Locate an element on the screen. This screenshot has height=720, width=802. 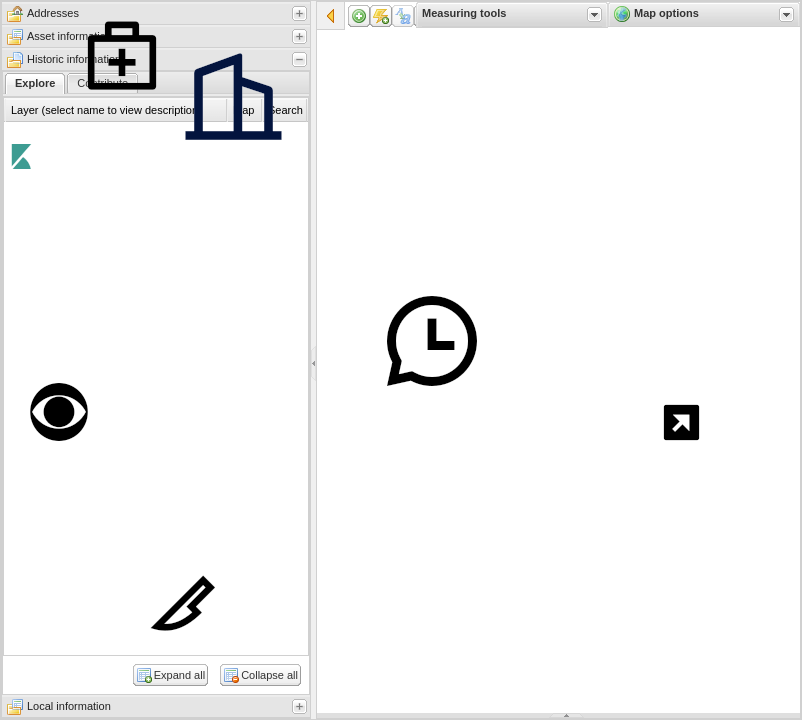
open kibana dashboard is located at coordinates (21, 156).